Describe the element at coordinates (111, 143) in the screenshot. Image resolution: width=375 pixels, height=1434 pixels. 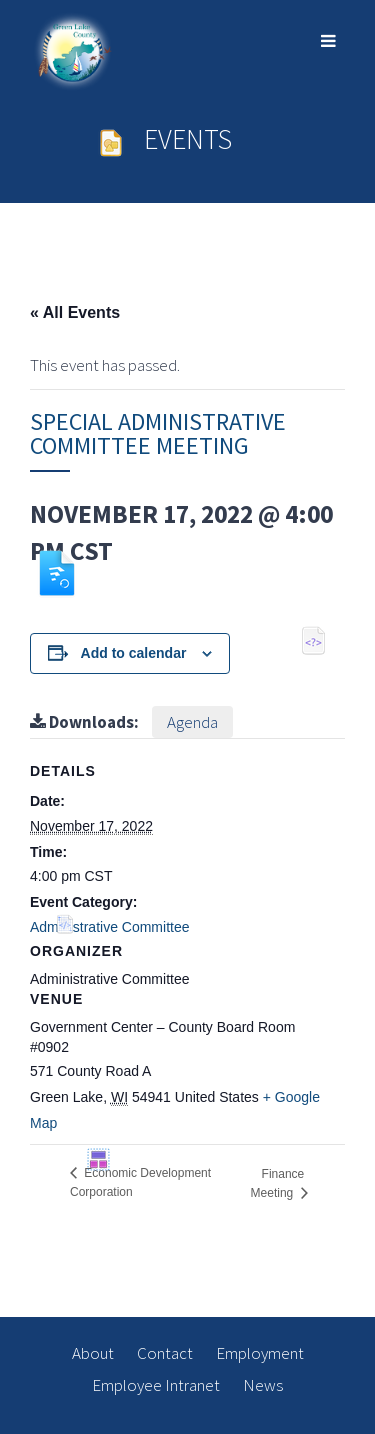
I see `a libreoffice draw document file` at that location.